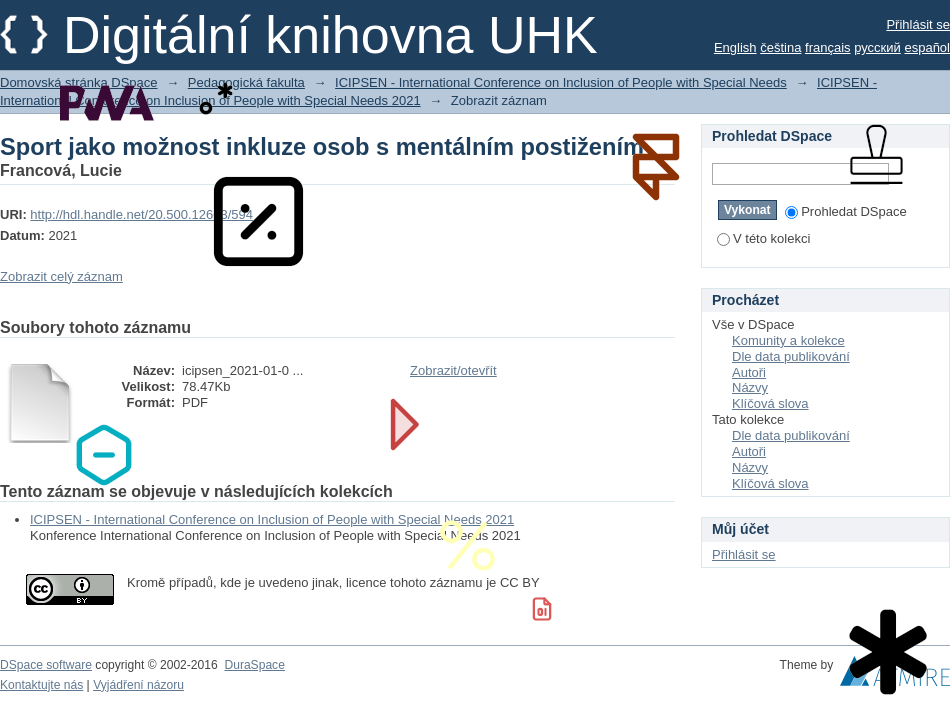 This screenshot has height=720, width=950. What do you see at coordinates (107, 103) in the screenshot?
I see `progressive web app logo` at bounding box center [107, 103].